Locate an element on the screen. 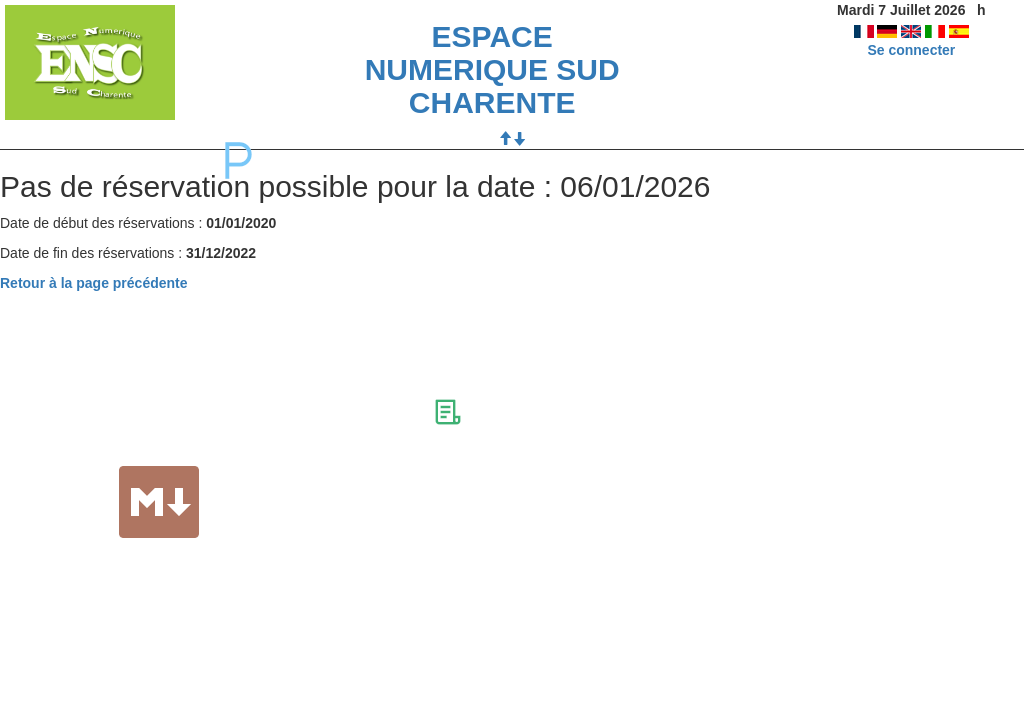  download markdown file is located at coordinates (159, 502).